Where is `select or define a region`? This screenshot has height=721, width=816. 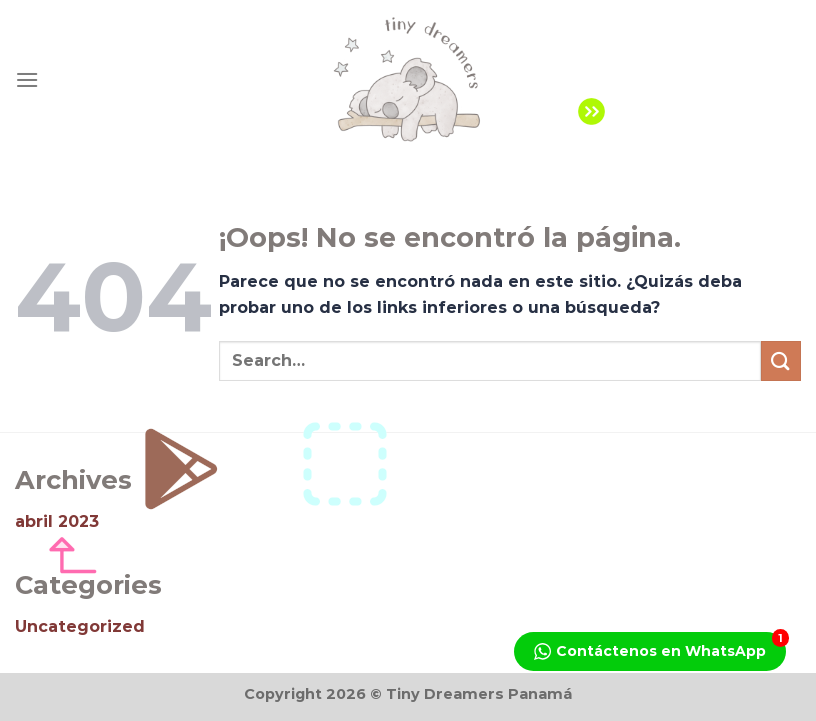
select or define a region is located at coordinates (345, 464).